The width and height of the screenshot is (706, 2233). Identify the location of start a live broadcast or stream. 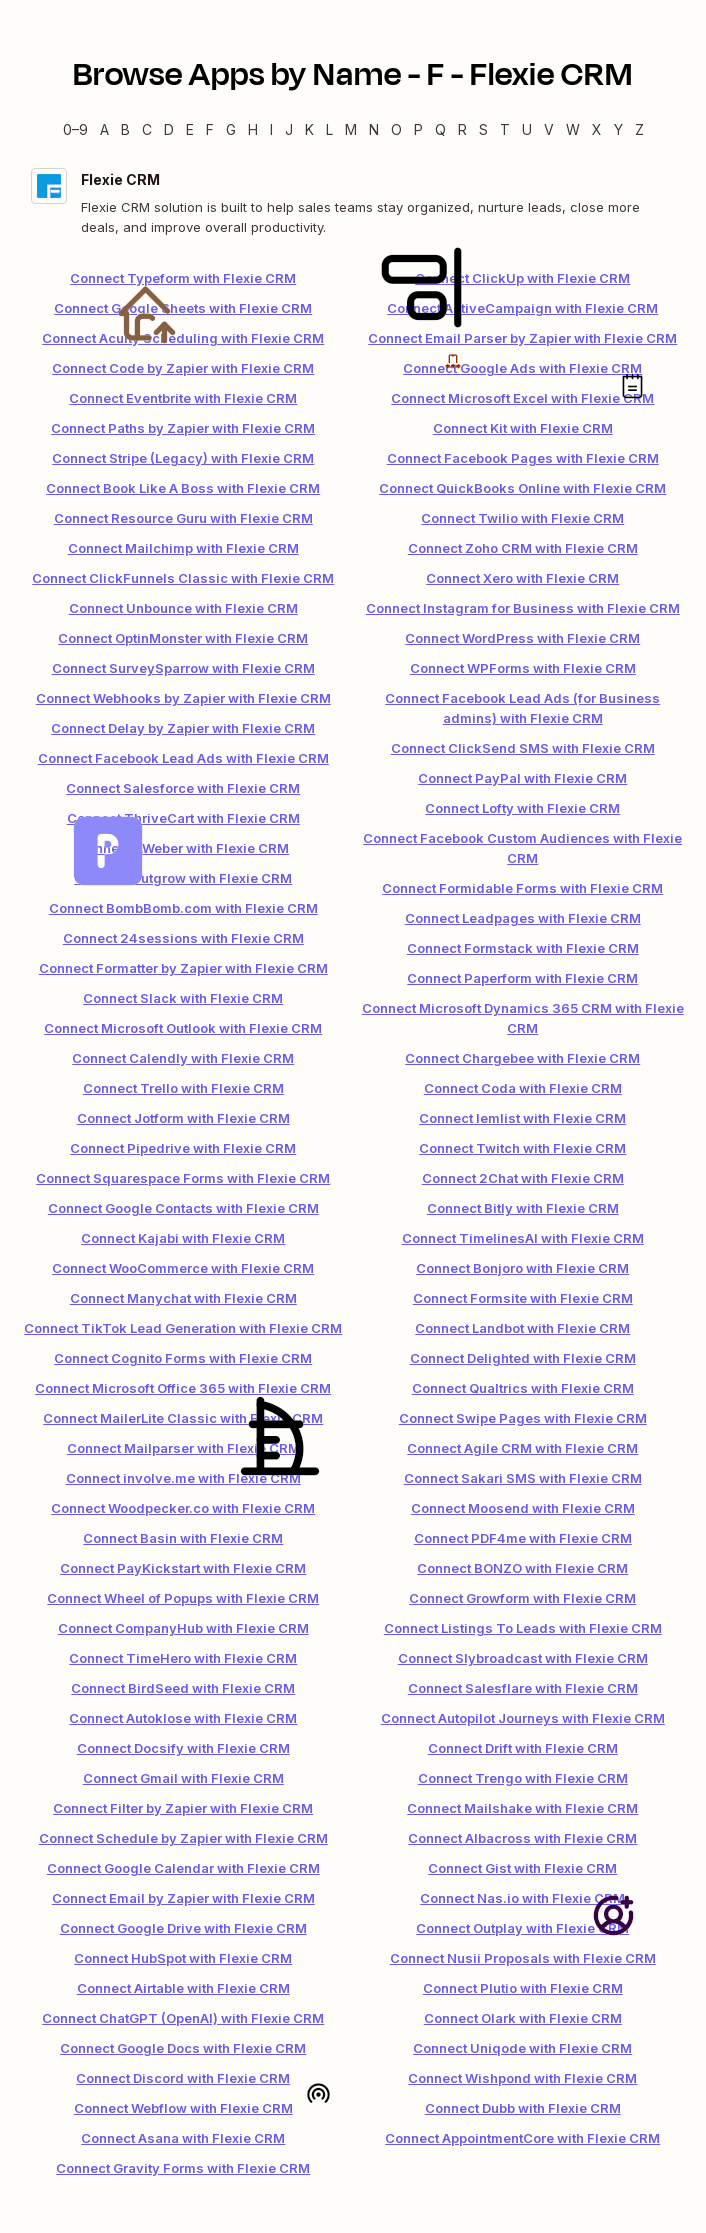
(318, 2093).